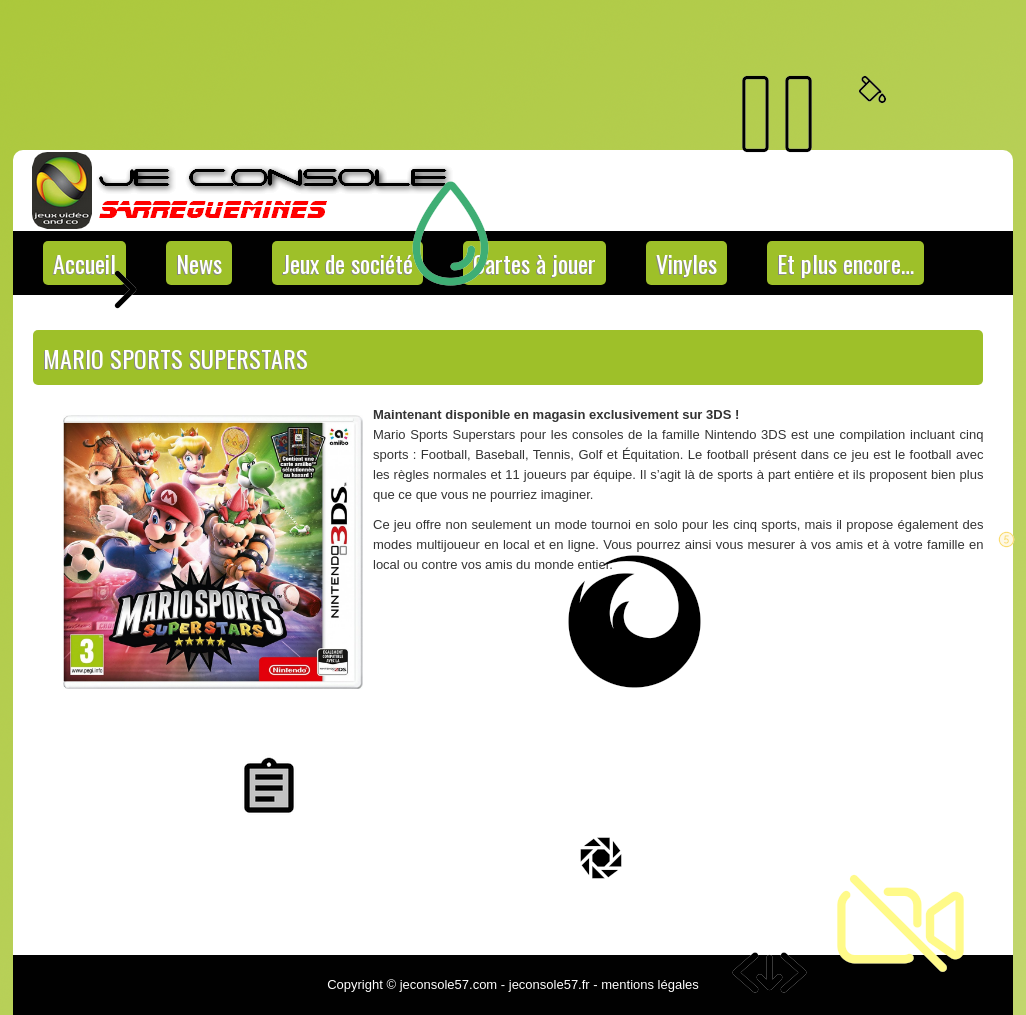 This screenshot has height=1015, width=1026. What do you see at coordinates (900, 925) in the screenshot?
I see `turn off camera or disable video` at bounding box center [900, 925].